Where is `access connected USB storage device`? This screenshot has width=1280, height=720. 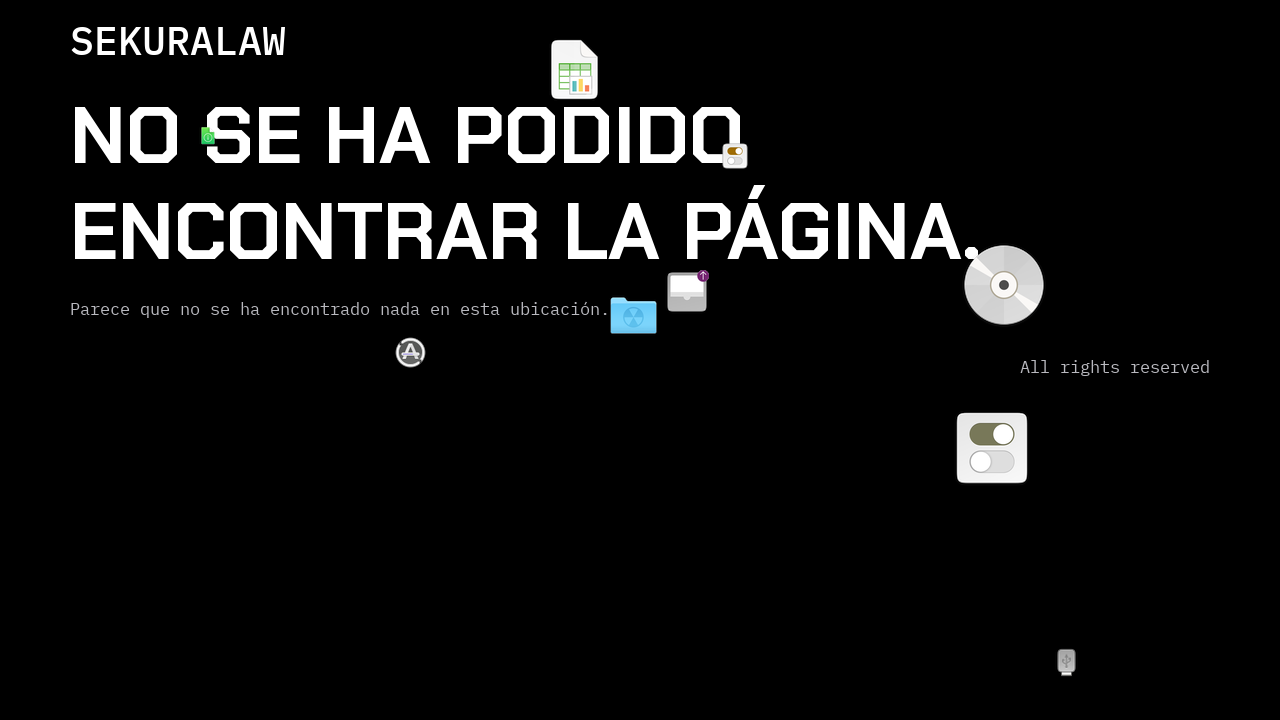
access connected USB storage device is located at coordinates (1066, 662).